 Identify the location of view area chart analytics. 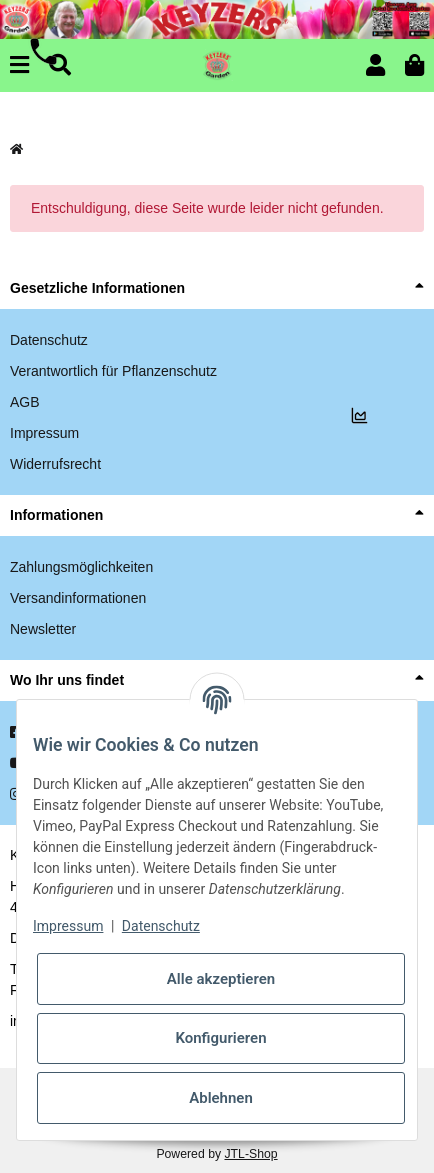
(359, 415).